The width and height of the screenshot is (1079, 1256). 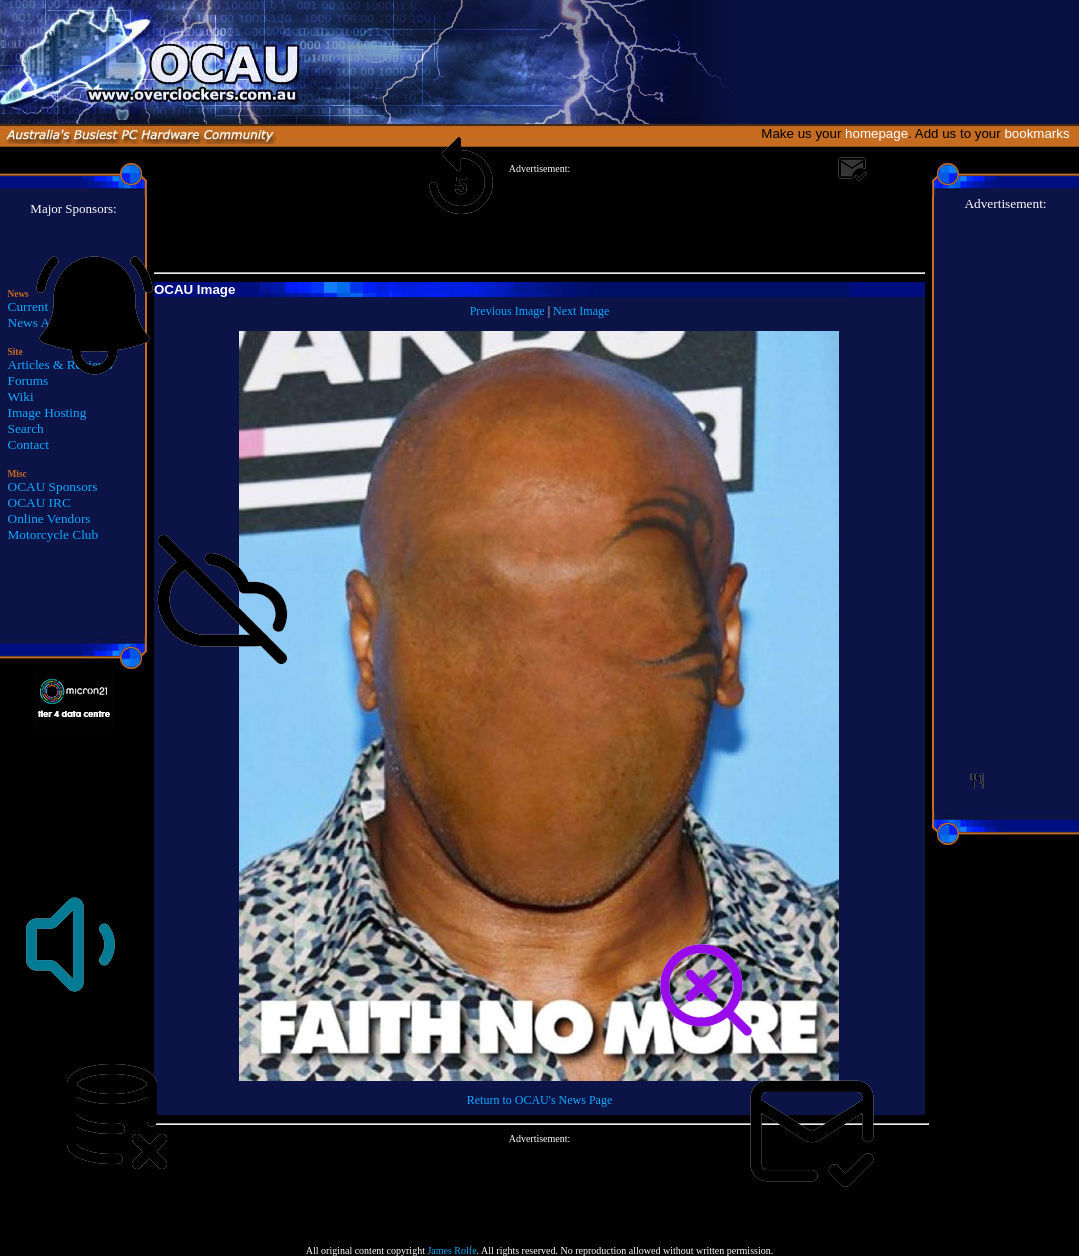 I want to click on mark email as read, so click(x=852, y=168).